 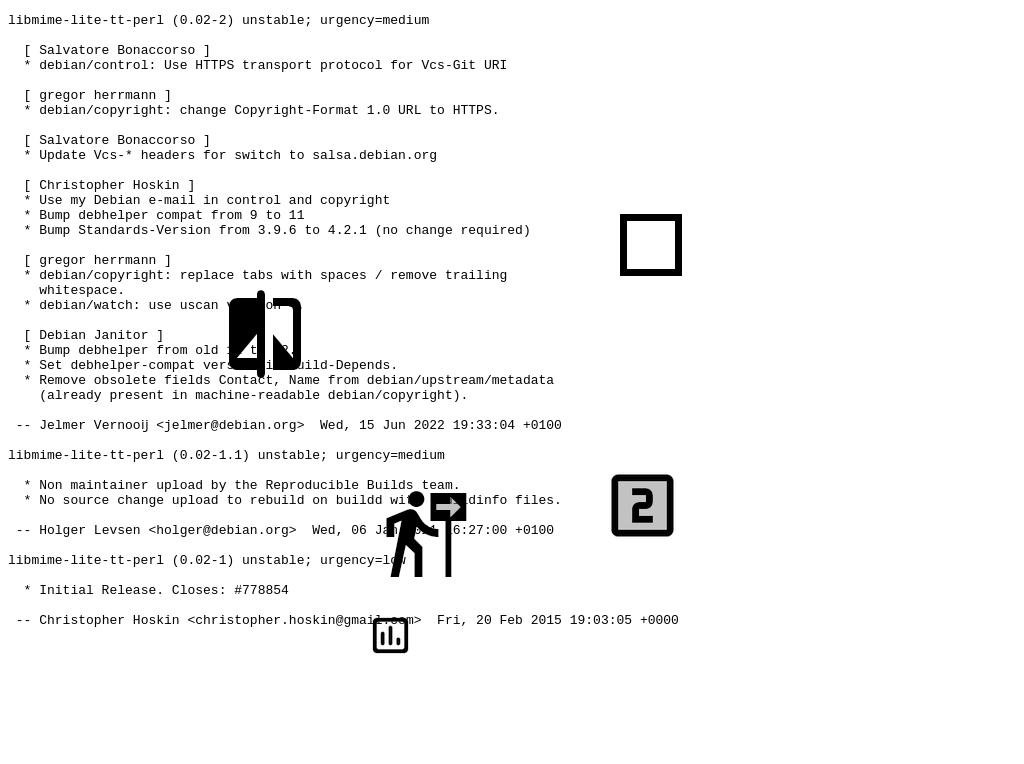 I want to click on select a square crop ratio for an image, so click(x=651, y=245).